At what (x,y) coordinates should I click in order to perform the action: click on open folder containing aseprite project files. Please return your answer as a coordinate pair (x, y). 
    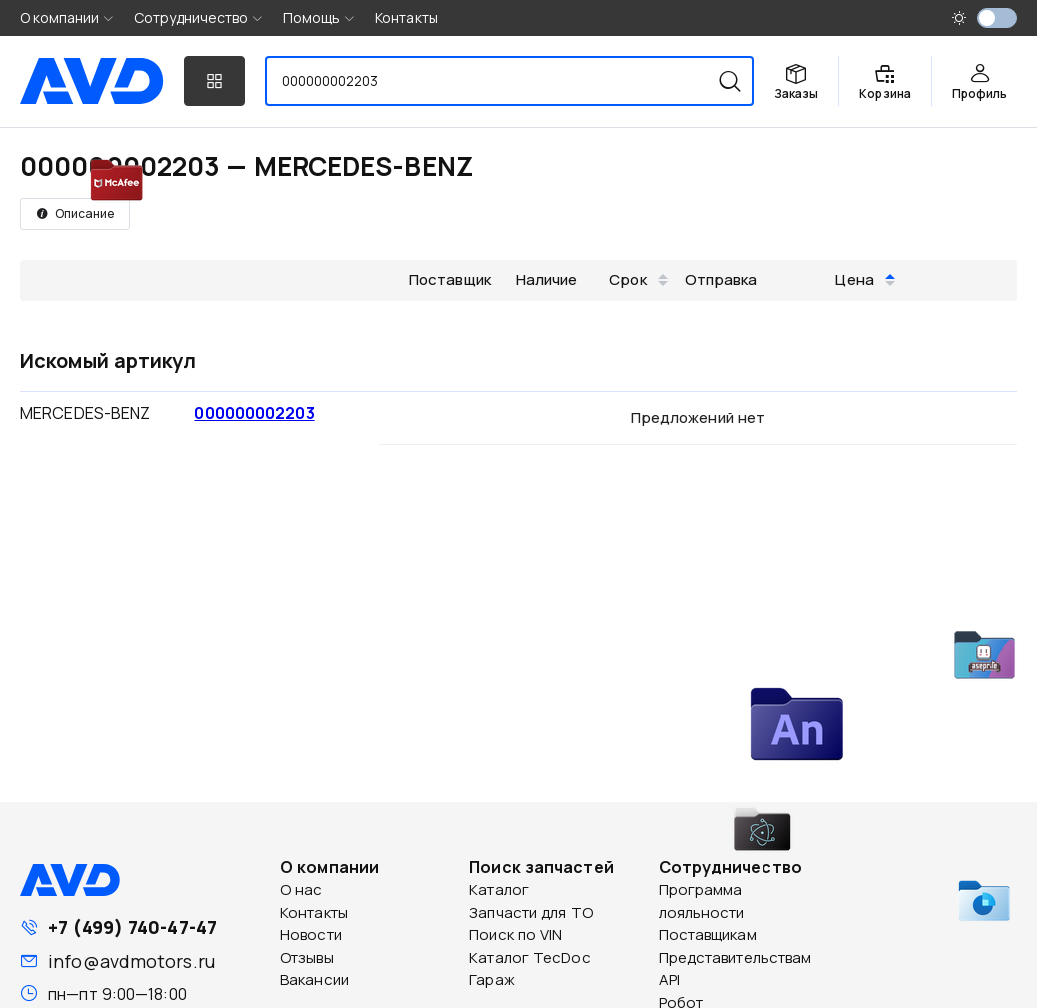
    Looking at the image, I should click on (984, 656).